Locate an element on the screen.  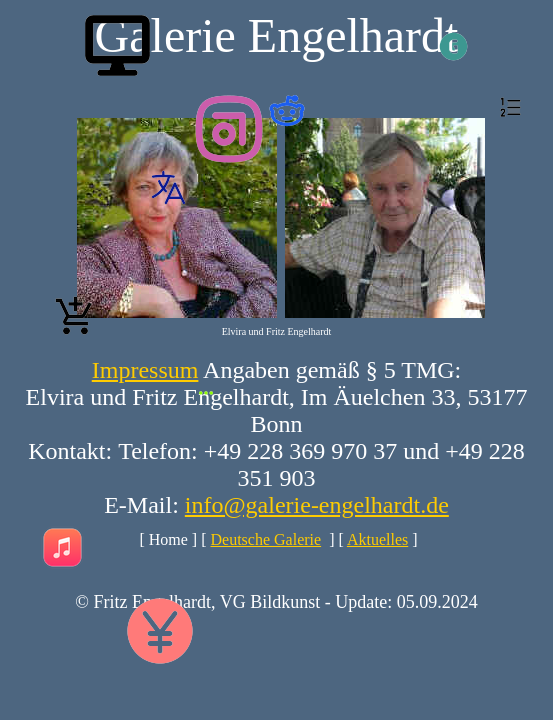
change language settings is located at coordinates (168, 187).